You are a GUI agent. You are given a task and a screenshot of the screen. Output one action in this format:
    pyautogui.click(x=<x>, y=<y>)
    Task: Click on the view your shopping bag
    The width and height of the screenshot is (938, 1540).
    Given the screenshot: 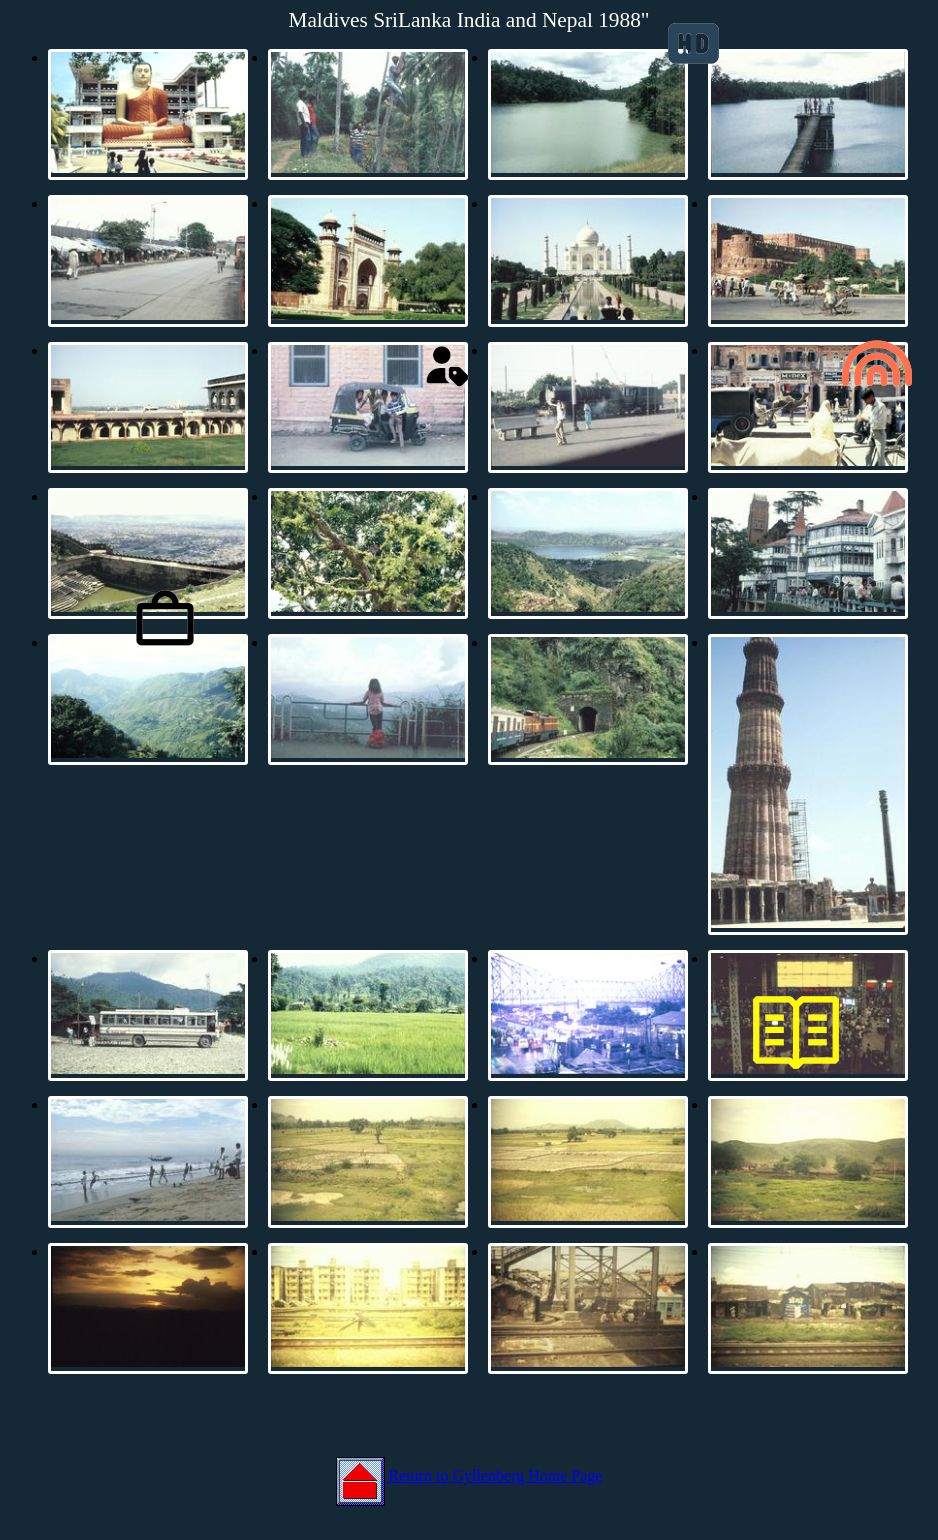 What is the action you would take?
    pyautogui.click(x=165, y=621)
    